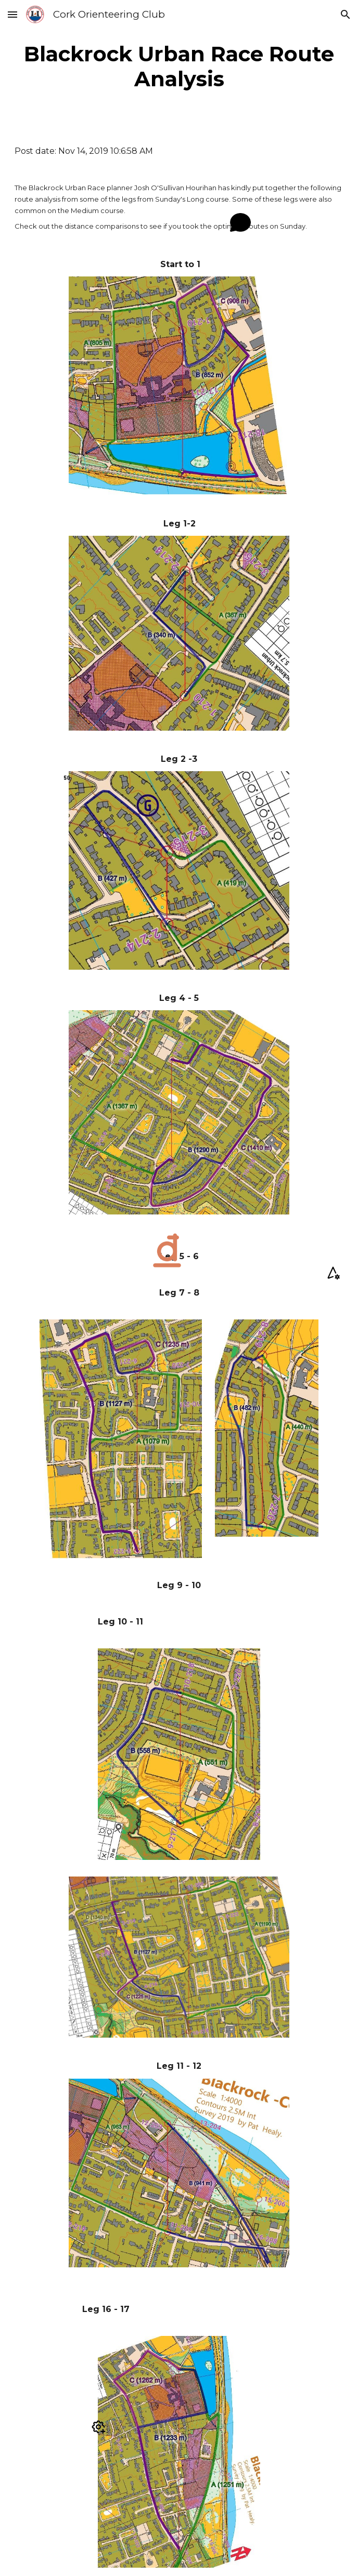 The height and width of the screenshot is (2576, 358). I want to click on indicates 5G network connectivity status, so click(67, 777).